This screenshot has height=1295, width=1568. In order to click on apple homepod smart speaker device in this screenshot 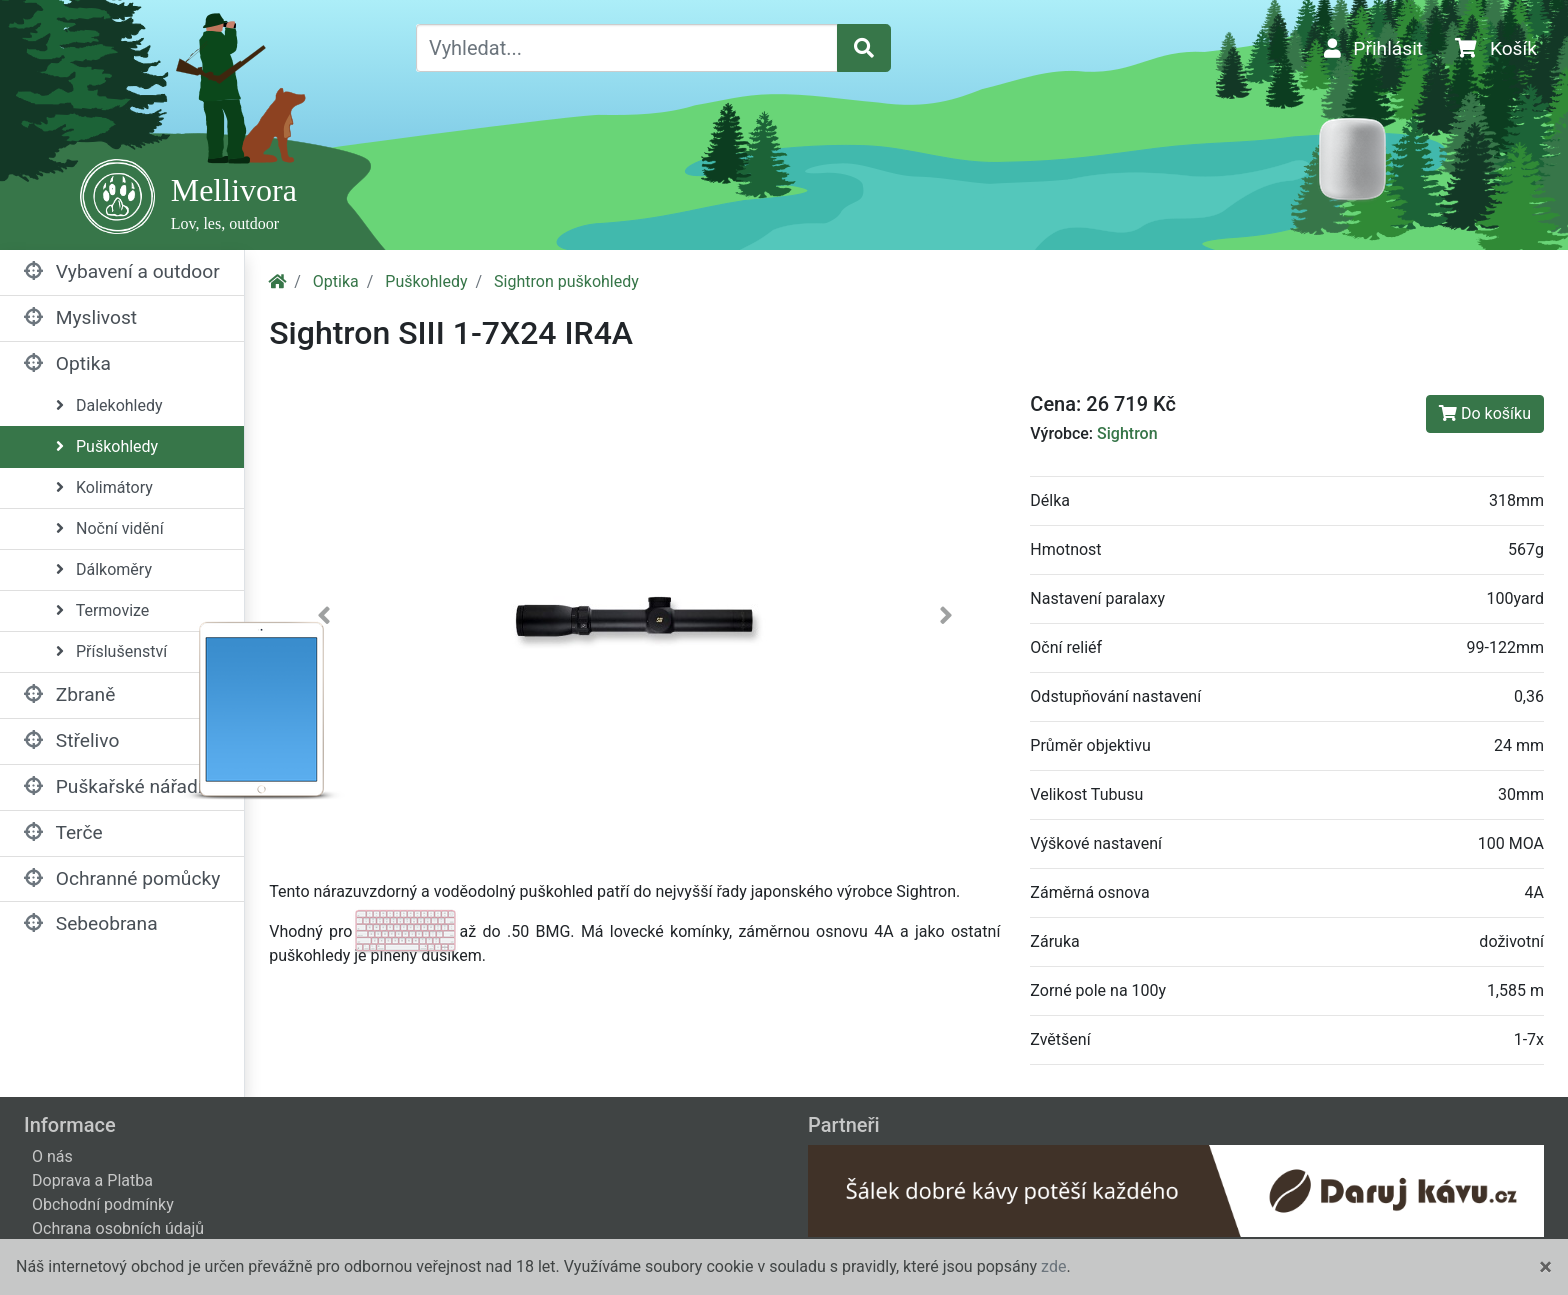, I will do `click(1352, 160)`.